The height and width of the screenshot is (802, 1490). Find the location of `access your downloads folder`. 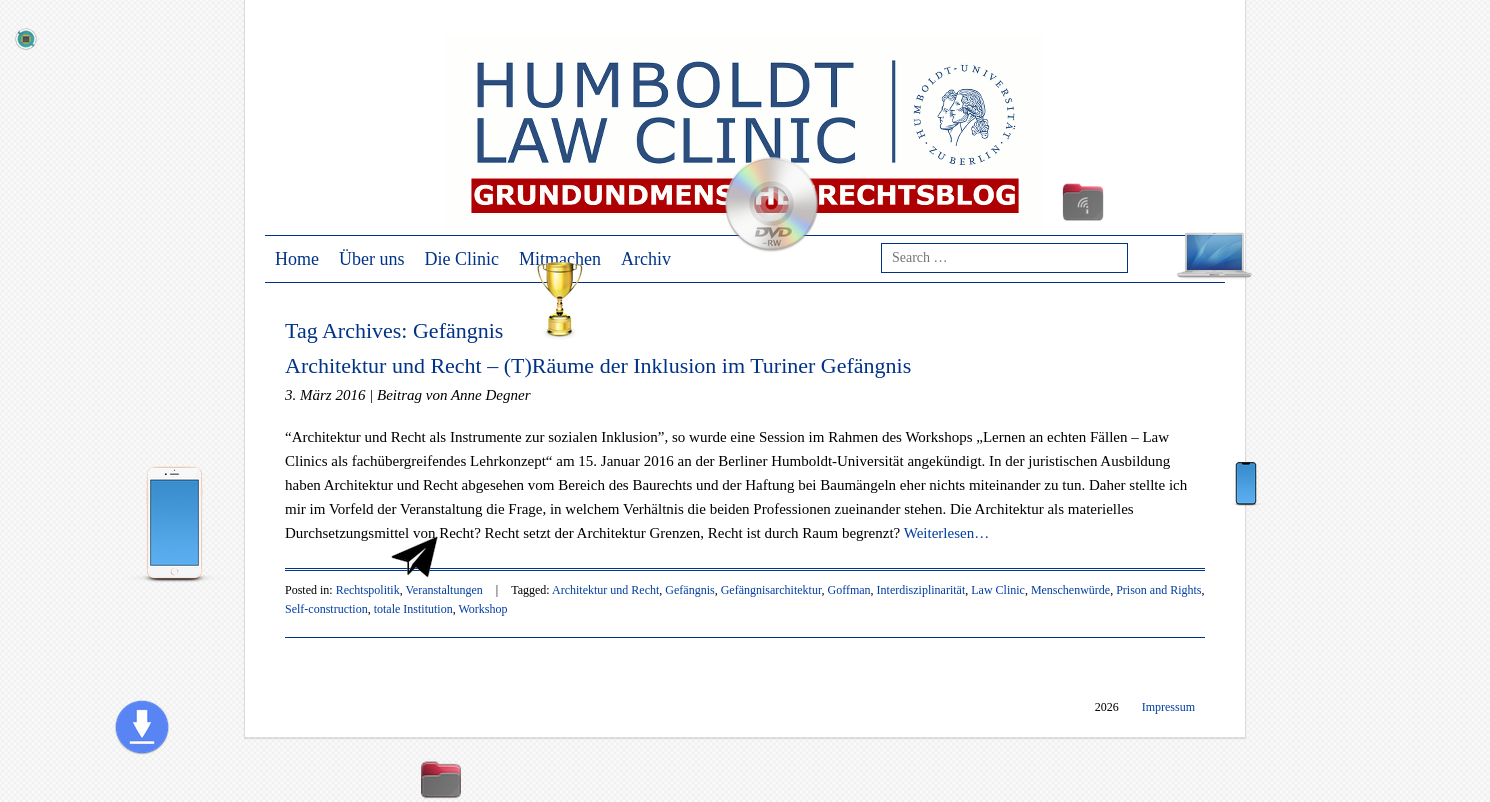

access your downloads folder is located at coordinates (142, 727).